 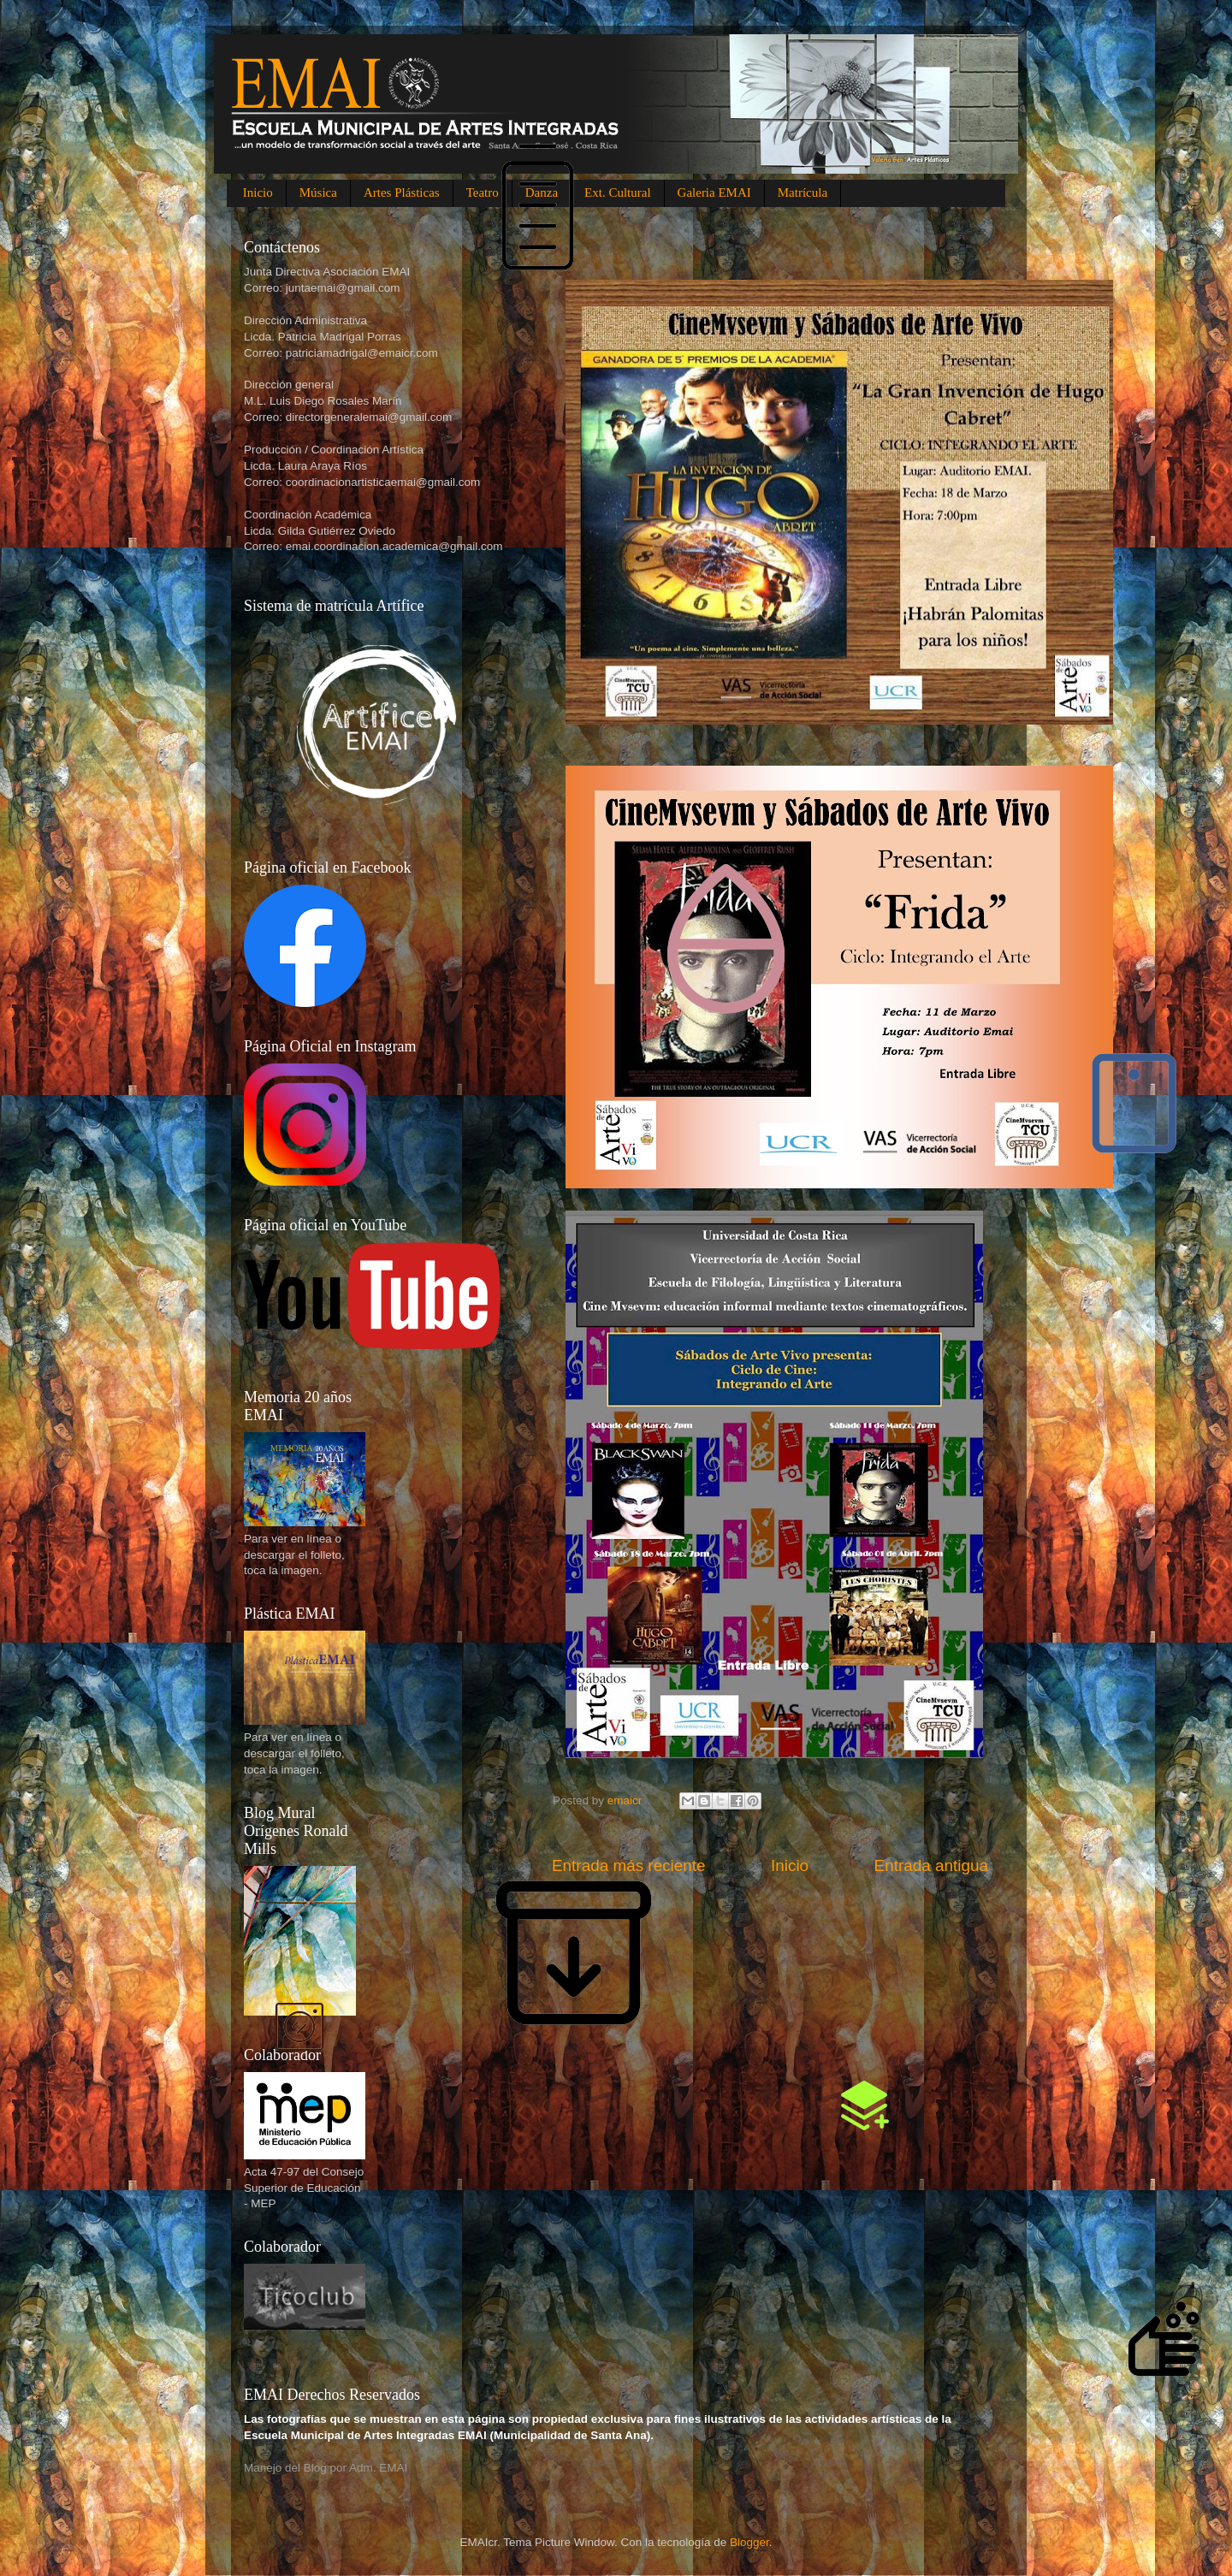 What do you see at coordinates (726, 944) in the screenshot?
I see `adjust humidity or moisture level` at bounding box center [726, 944].